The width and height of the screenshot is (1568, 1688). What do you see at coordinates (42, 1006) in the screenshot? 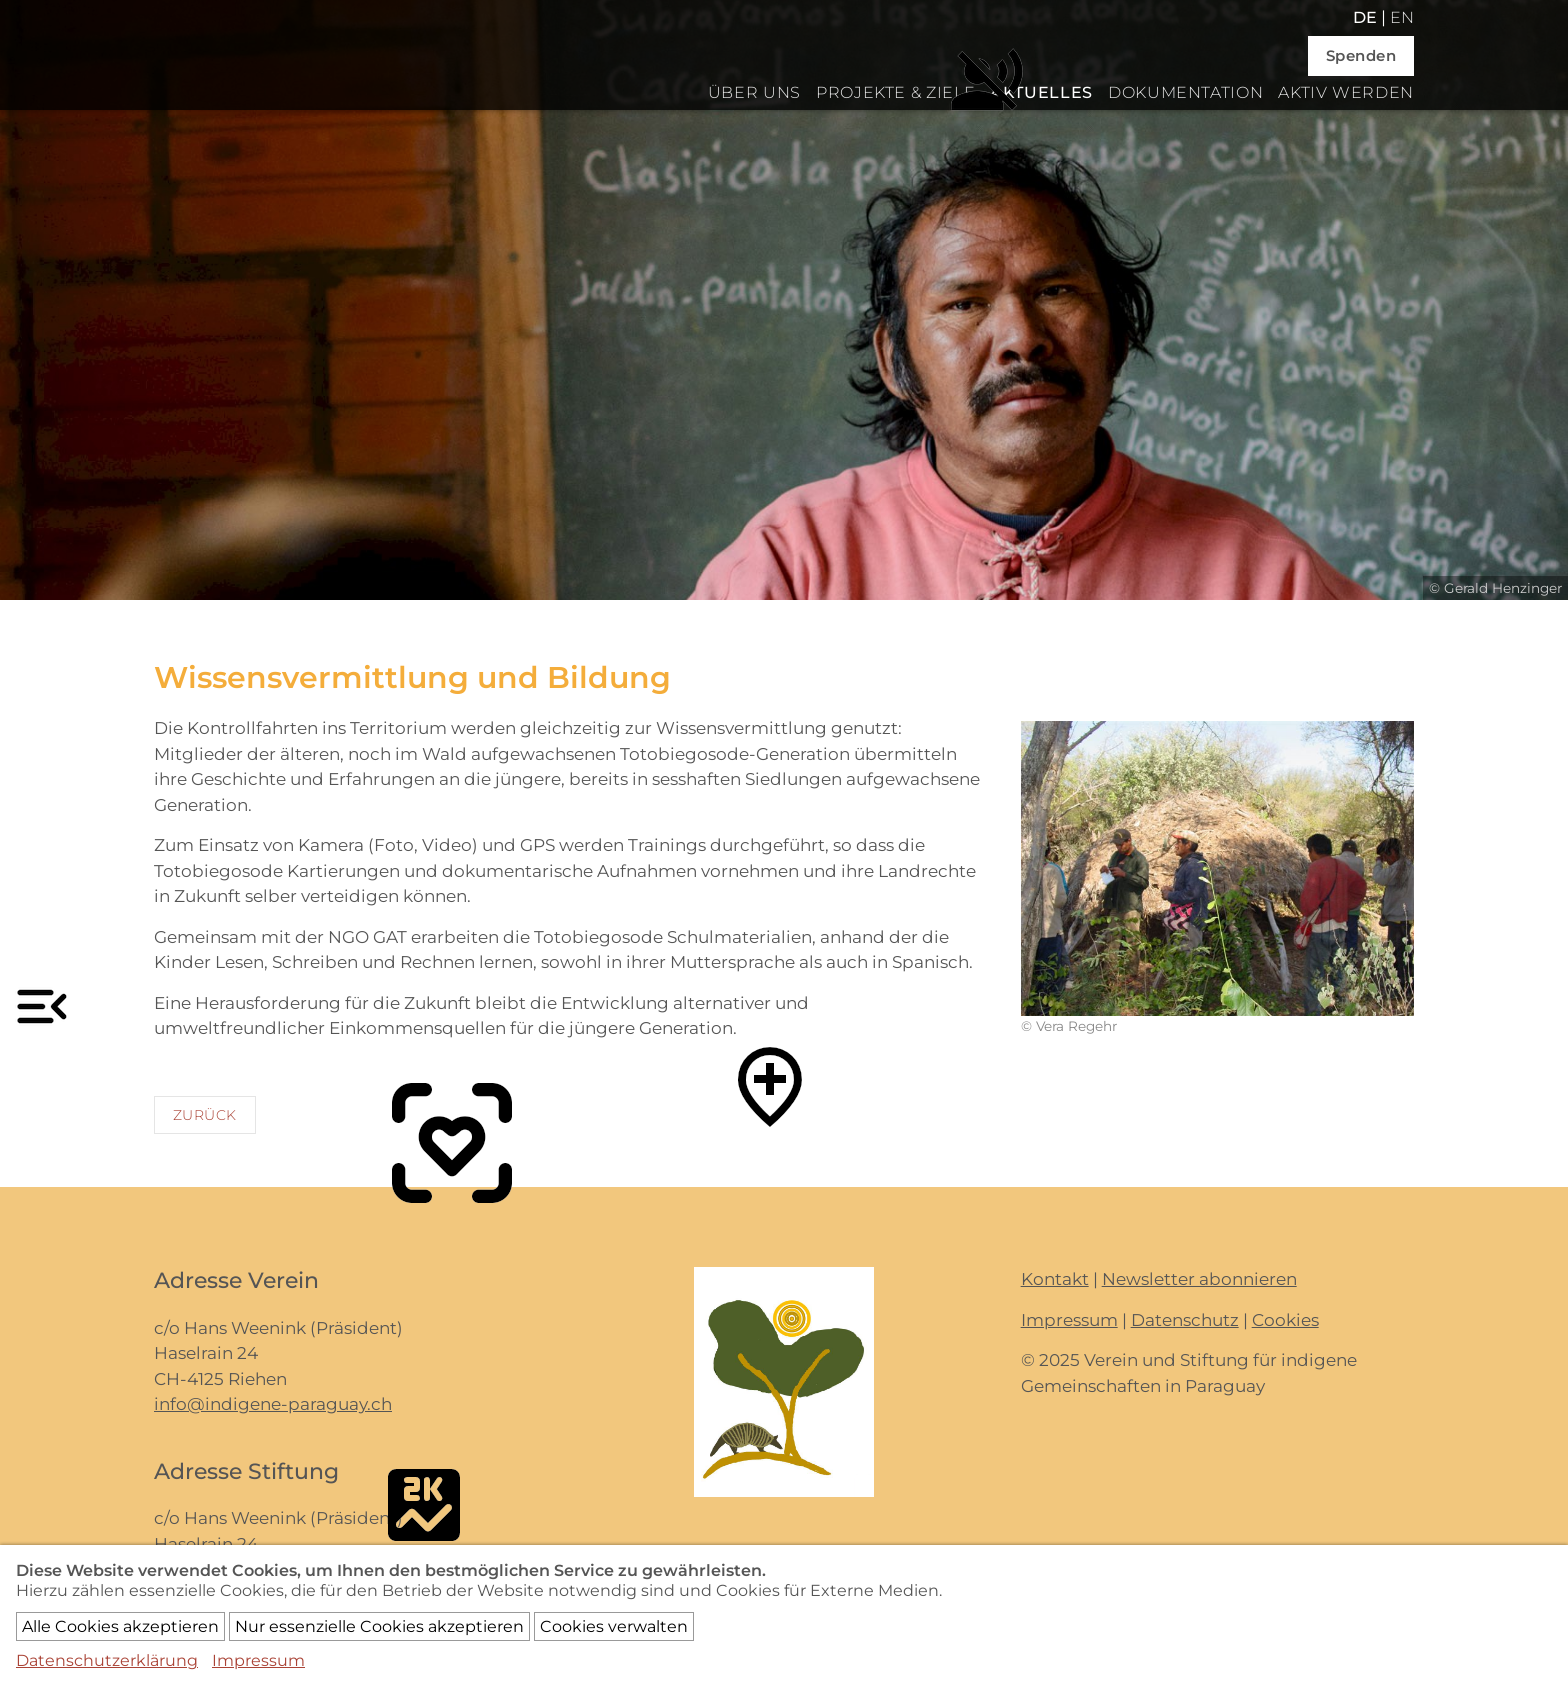
I see `collapse the navigation menu` at bounding box center [42, 1006].